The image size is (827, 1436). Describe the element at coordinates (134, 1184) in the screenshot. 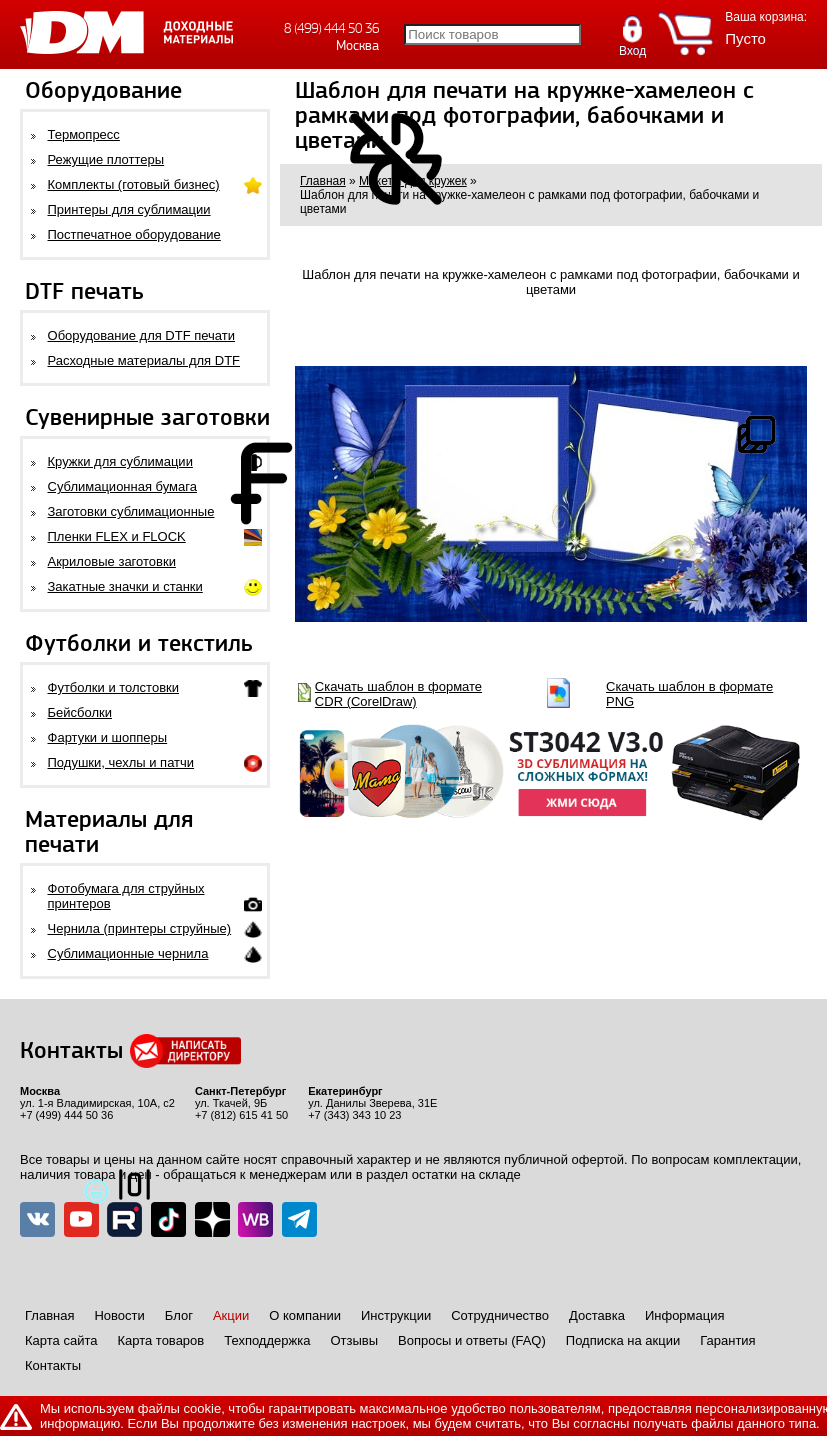

I see `distribute layers evenly in vertical space` at that location.